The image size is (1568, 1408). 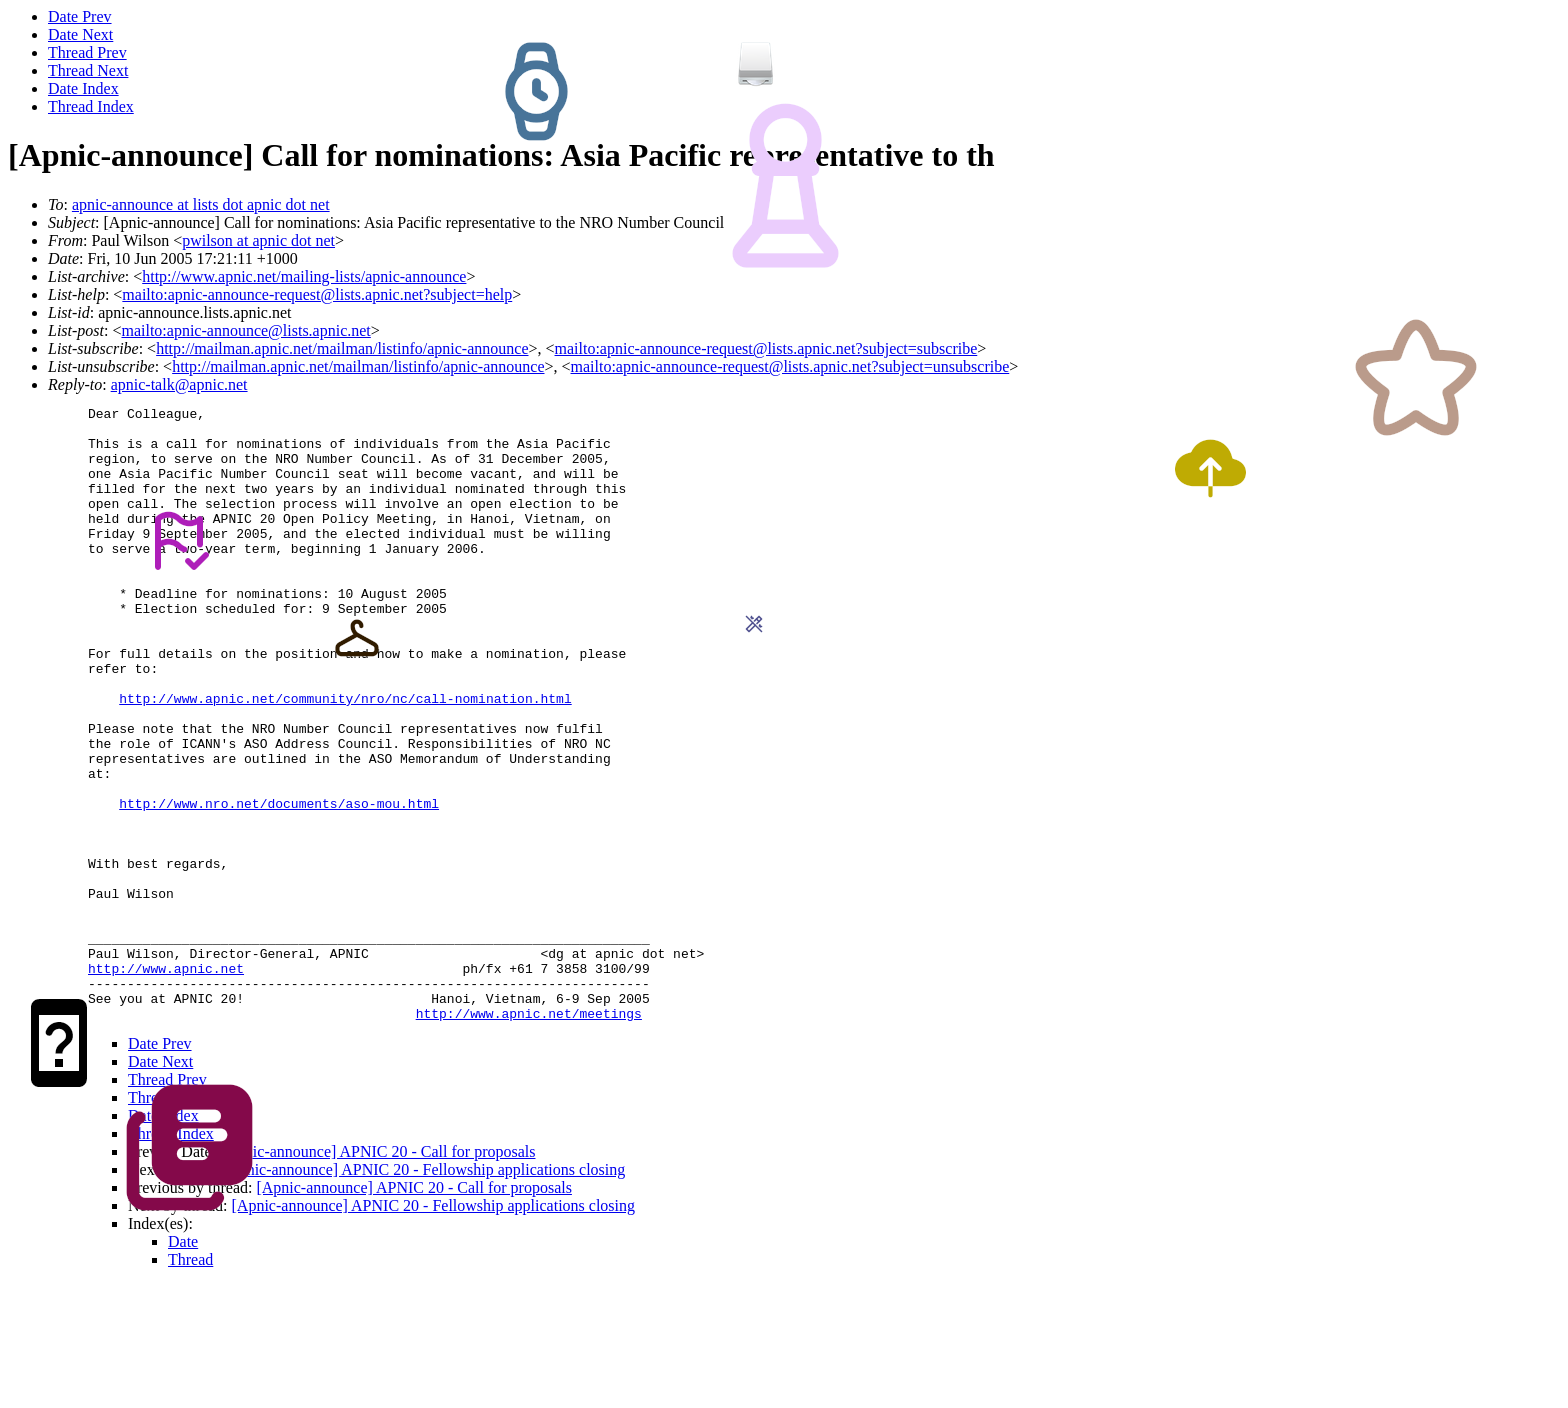 What do you see at coordinates (754, 624) in the screenshot?
I see `disable magic wand or auto-enhance feature` at bounding box center [754, 624].